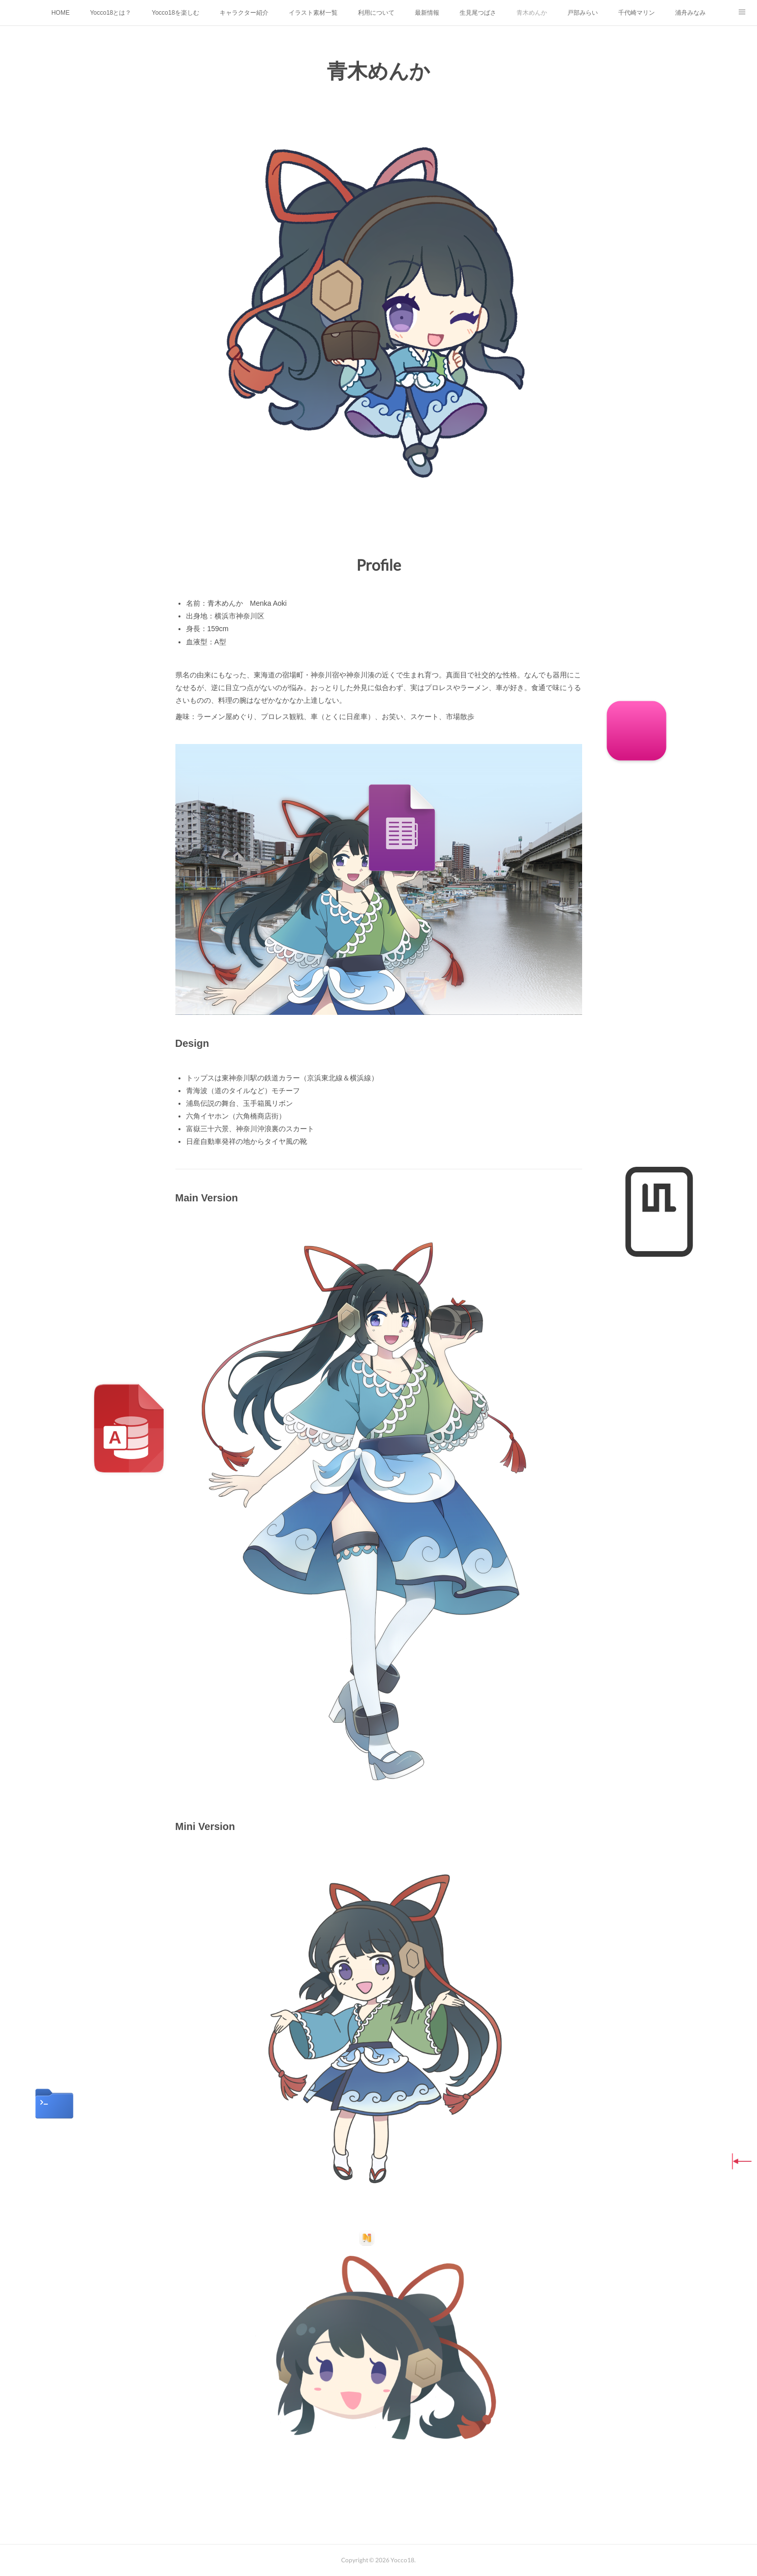  What do you see at coordinates (367, 2238) in the screenshot?
I see `open the Notable note-taking app` at bounding box center [367, 2238].